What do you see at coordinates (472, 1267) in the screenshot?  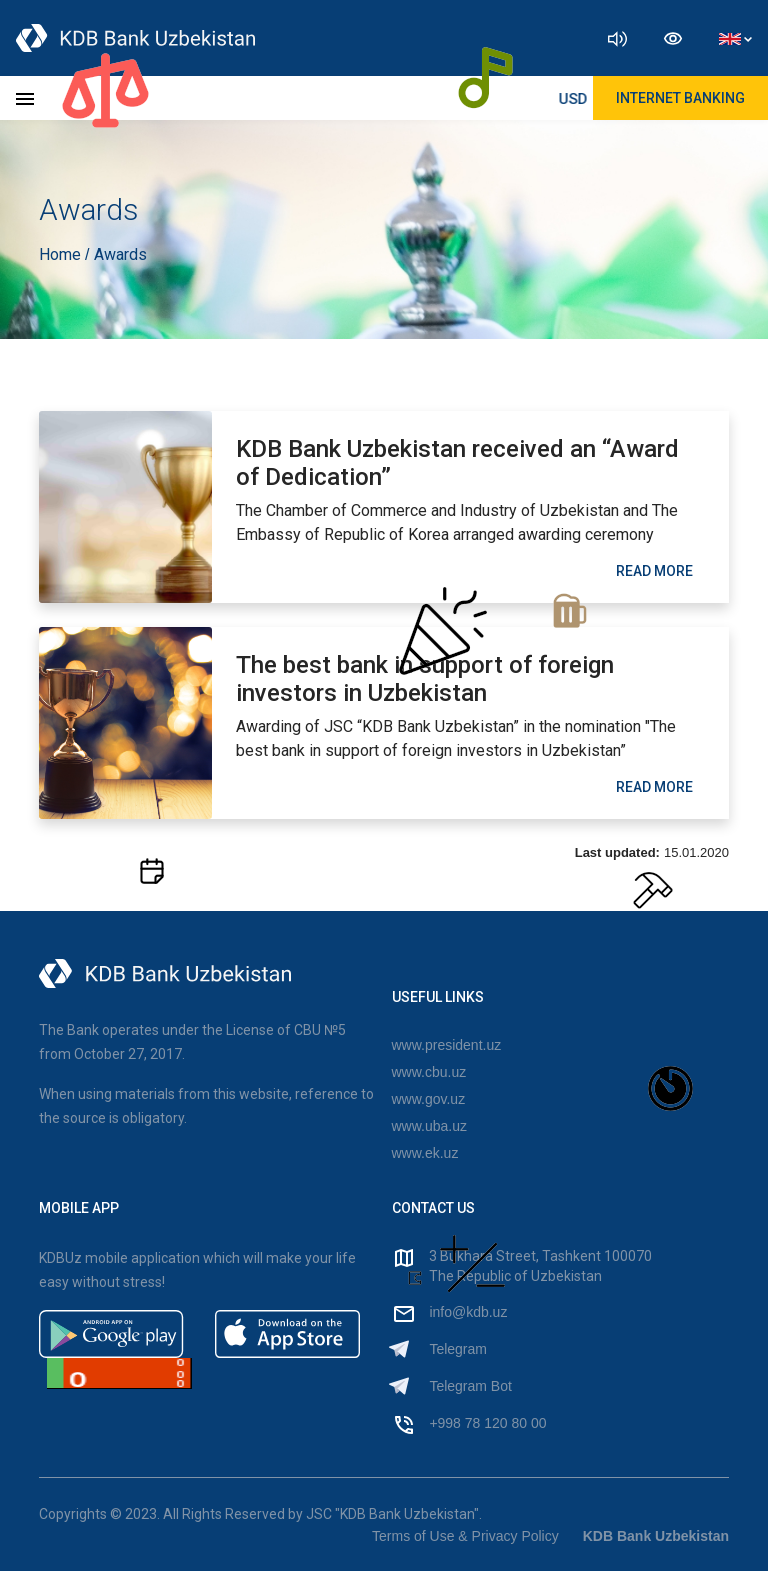 I see `toggle between adding and subtracting values` at bounding box center [472, 1267].